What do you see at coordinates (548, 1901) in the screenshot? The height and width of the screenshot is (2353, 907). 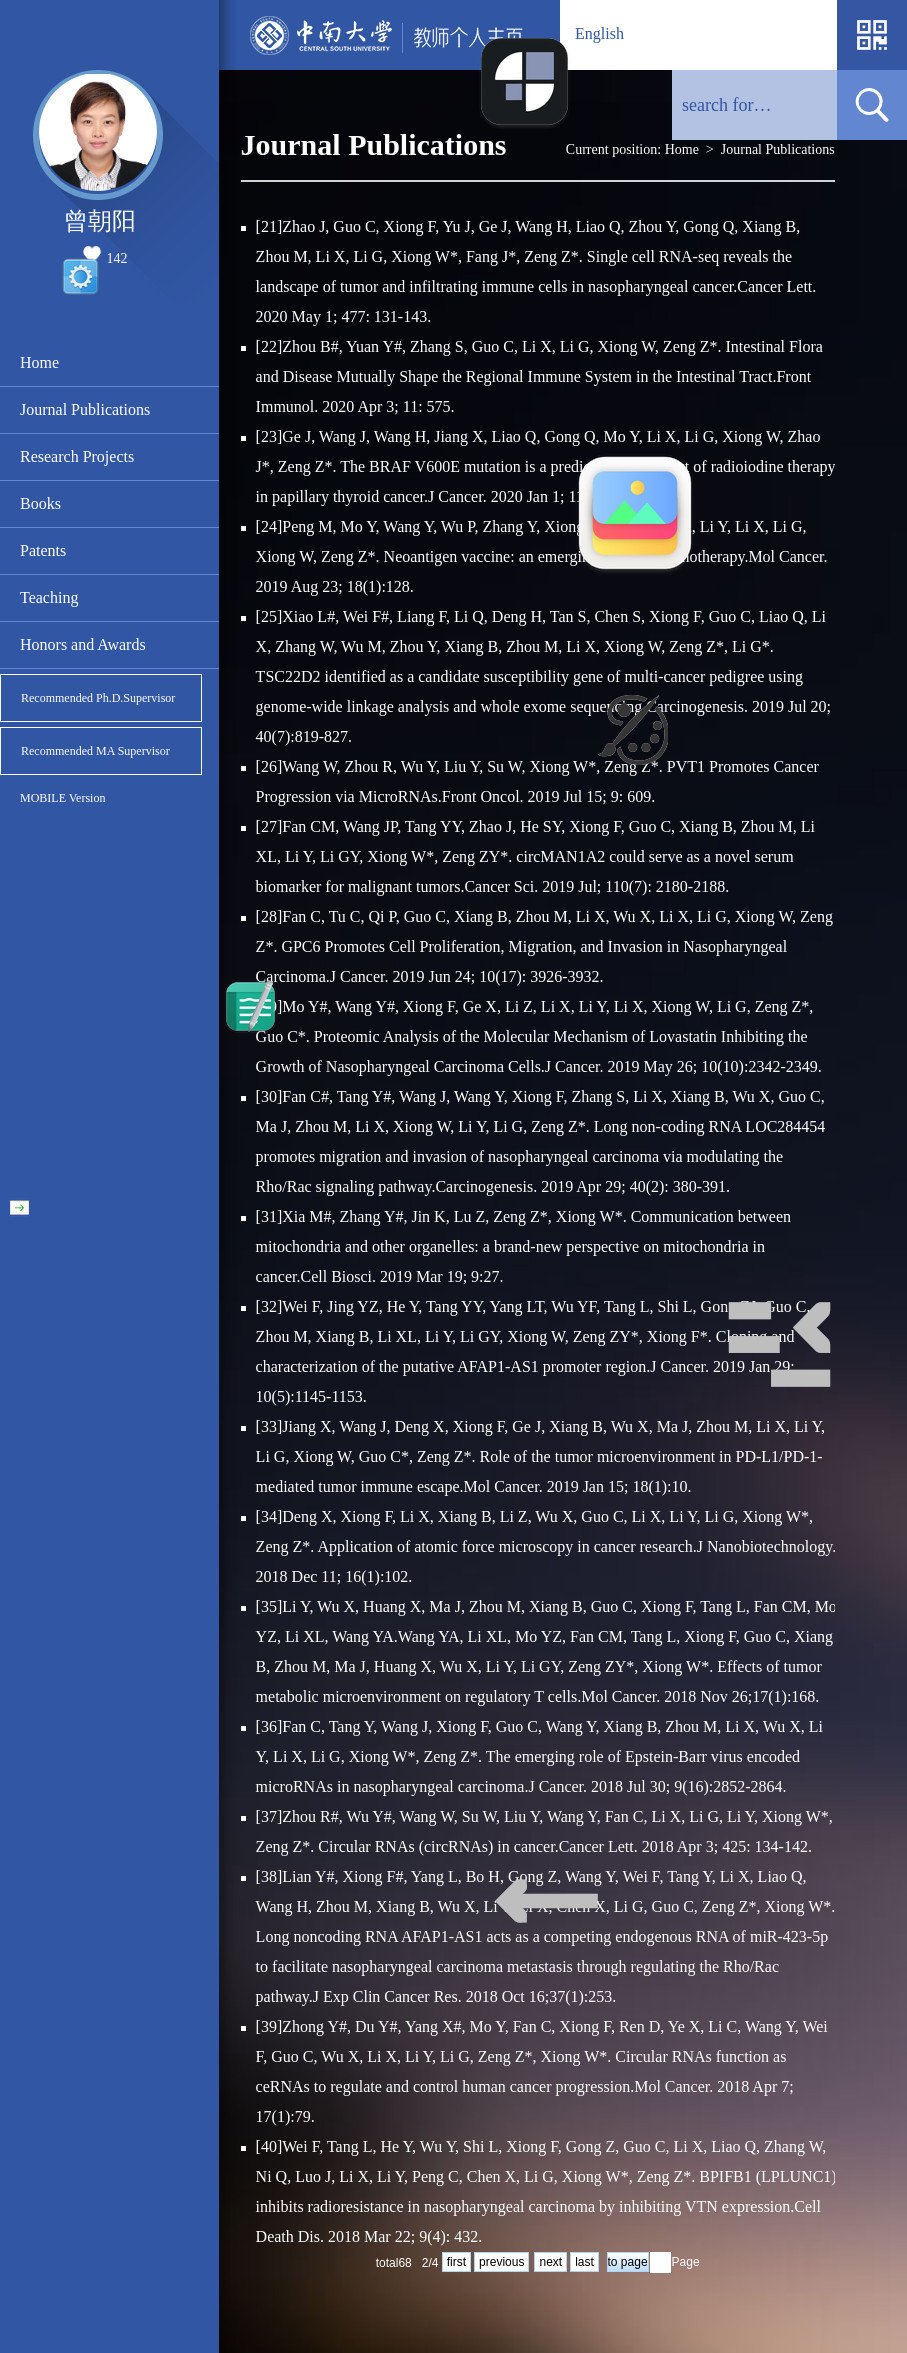 I see `play previous track in playlist` at bounding box center [548, 1901].